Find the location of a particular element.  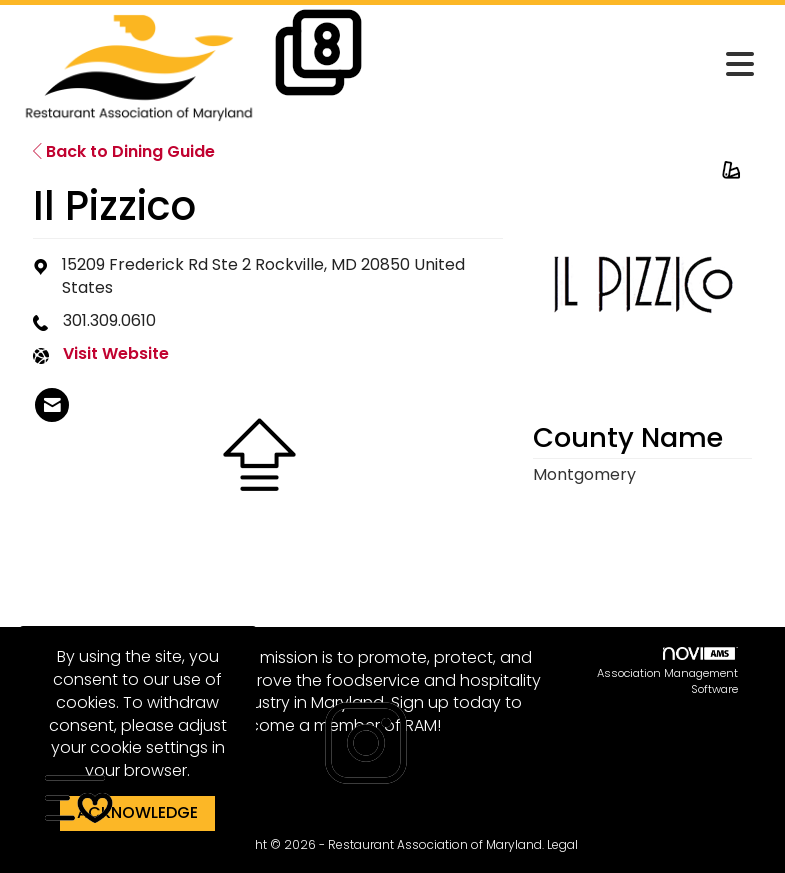

view item 8 in a collection is located at coordinates (318, 52).